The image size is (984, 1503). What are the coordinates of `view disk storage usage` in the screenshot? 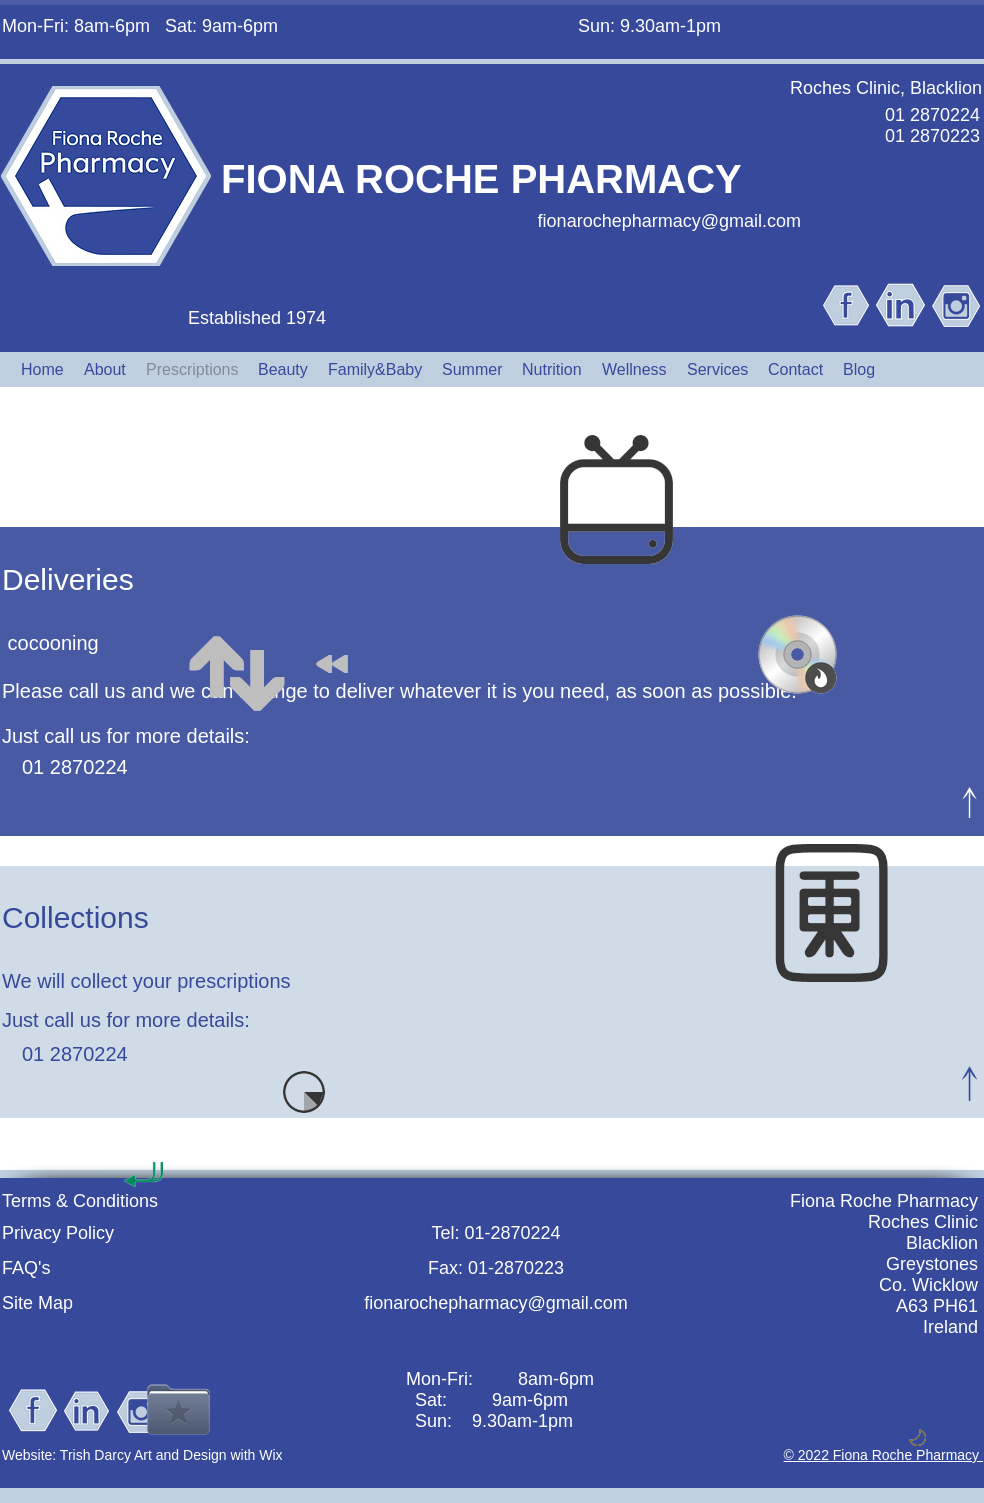 It's located at (304, 1092).